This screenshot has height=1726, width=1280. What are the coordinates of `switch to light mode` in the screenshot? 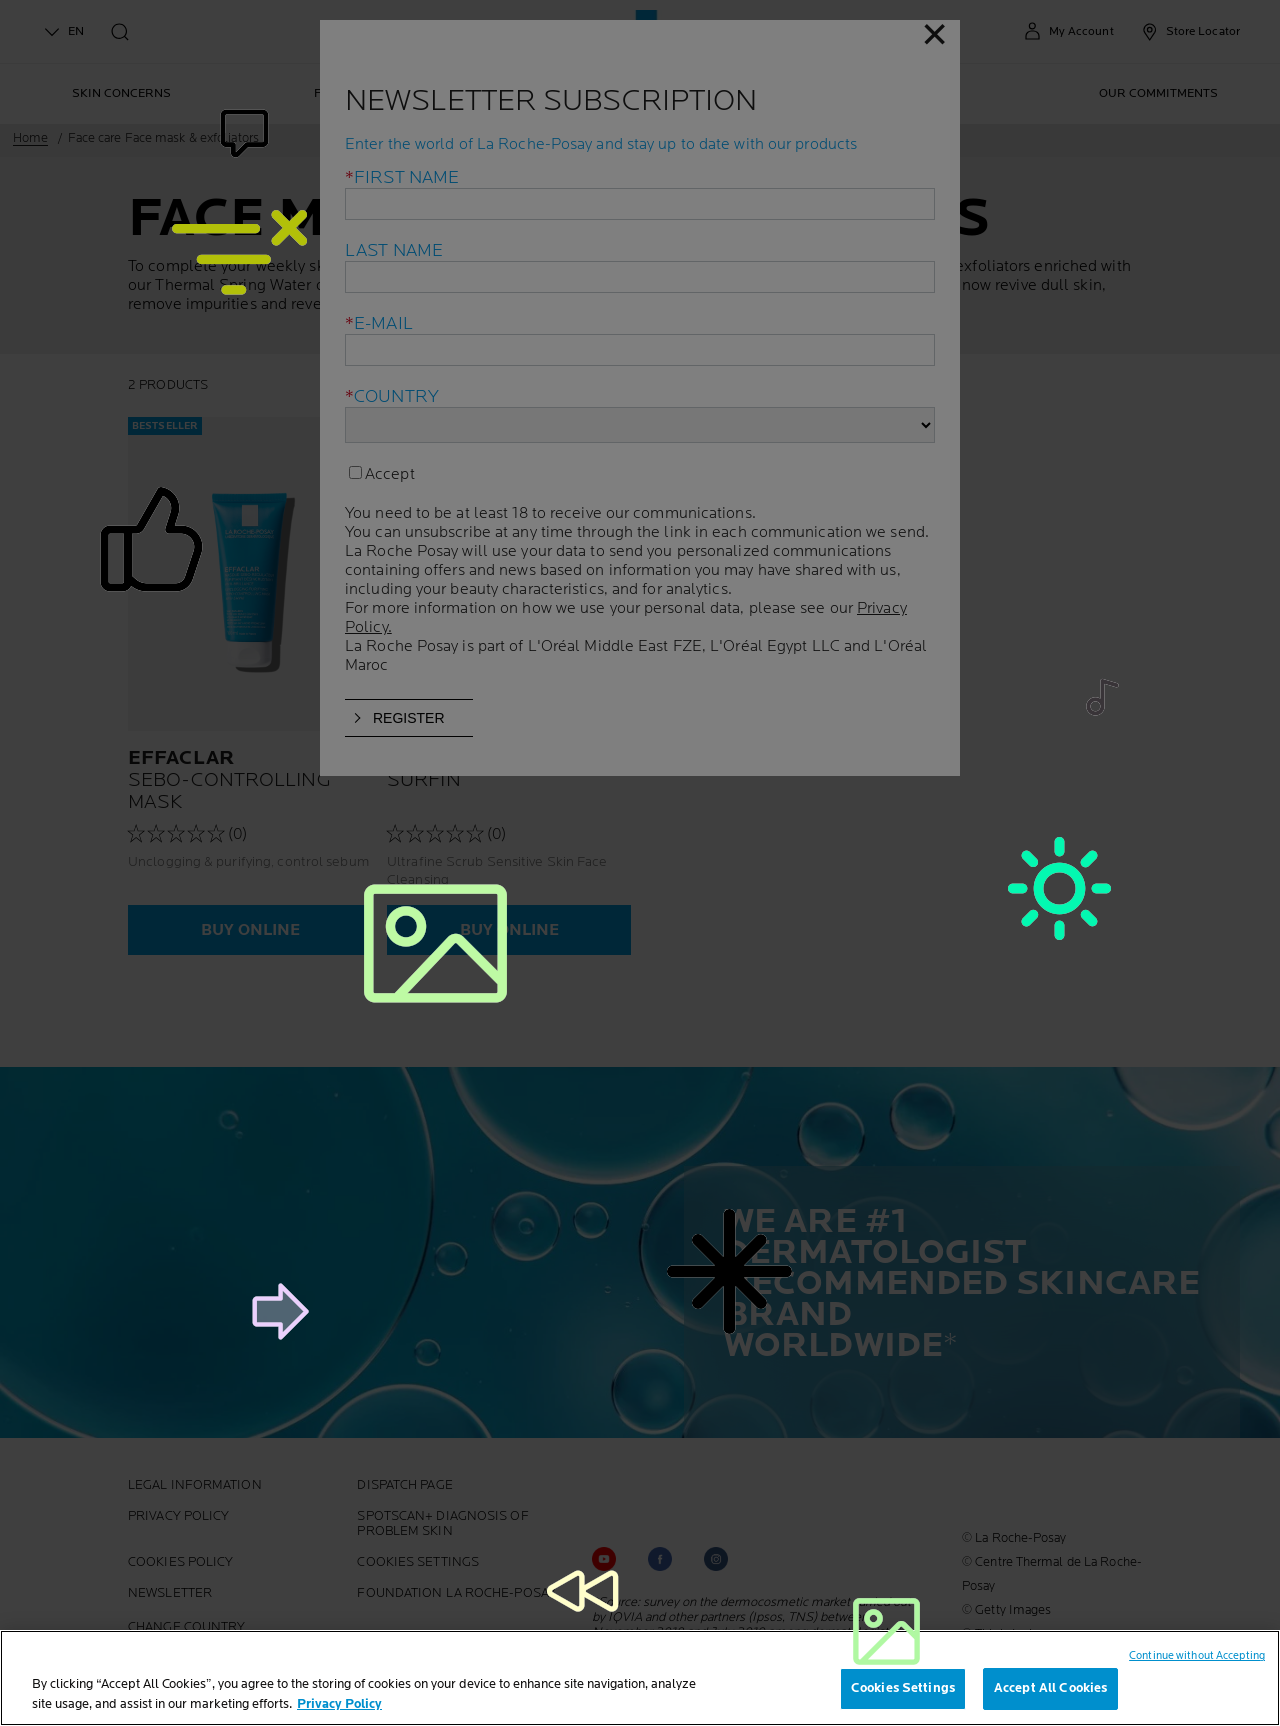 It's located at (1059, 888).